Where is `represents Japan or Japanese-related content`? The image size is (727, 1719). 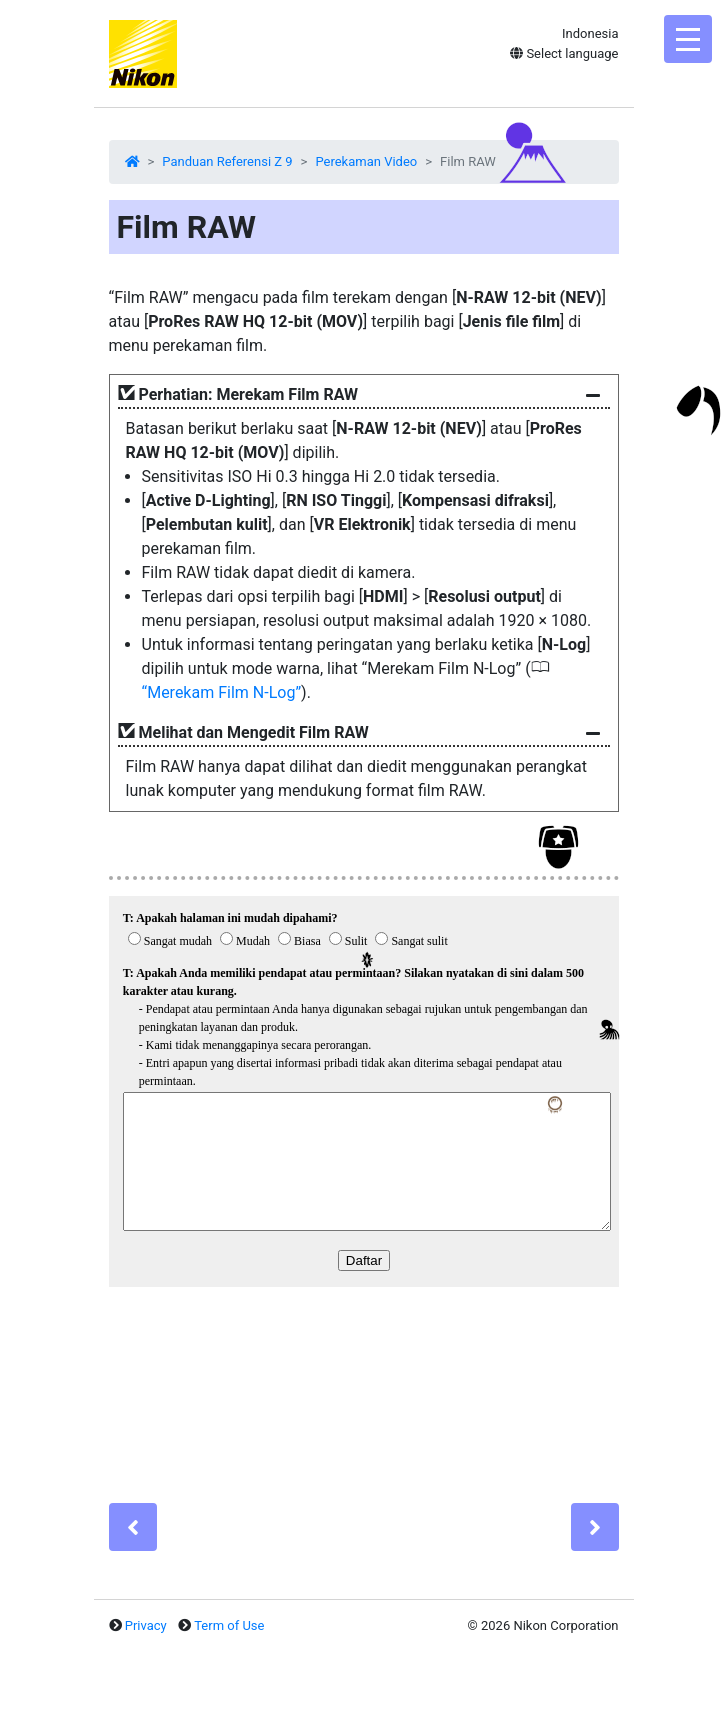
represents Japan or Japanese-related content is located at coordinates (533, 151).